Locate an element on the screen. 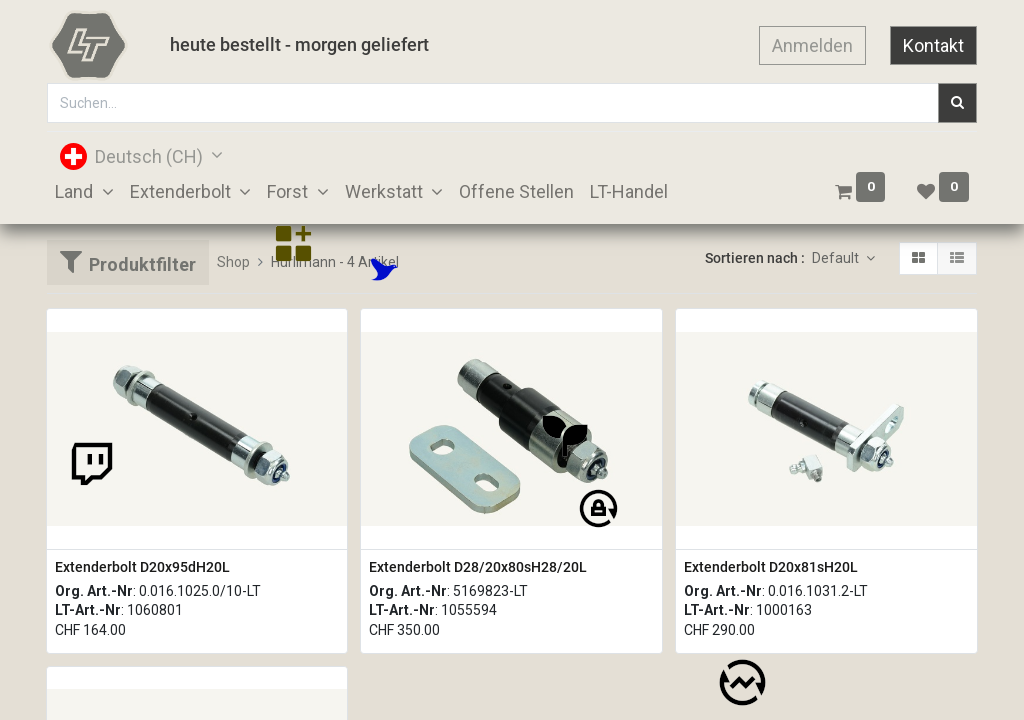 The width and height of the screenshot is (1024, 720). indicates eco-friendly or sustainable option is located at coordinates (565, 436).